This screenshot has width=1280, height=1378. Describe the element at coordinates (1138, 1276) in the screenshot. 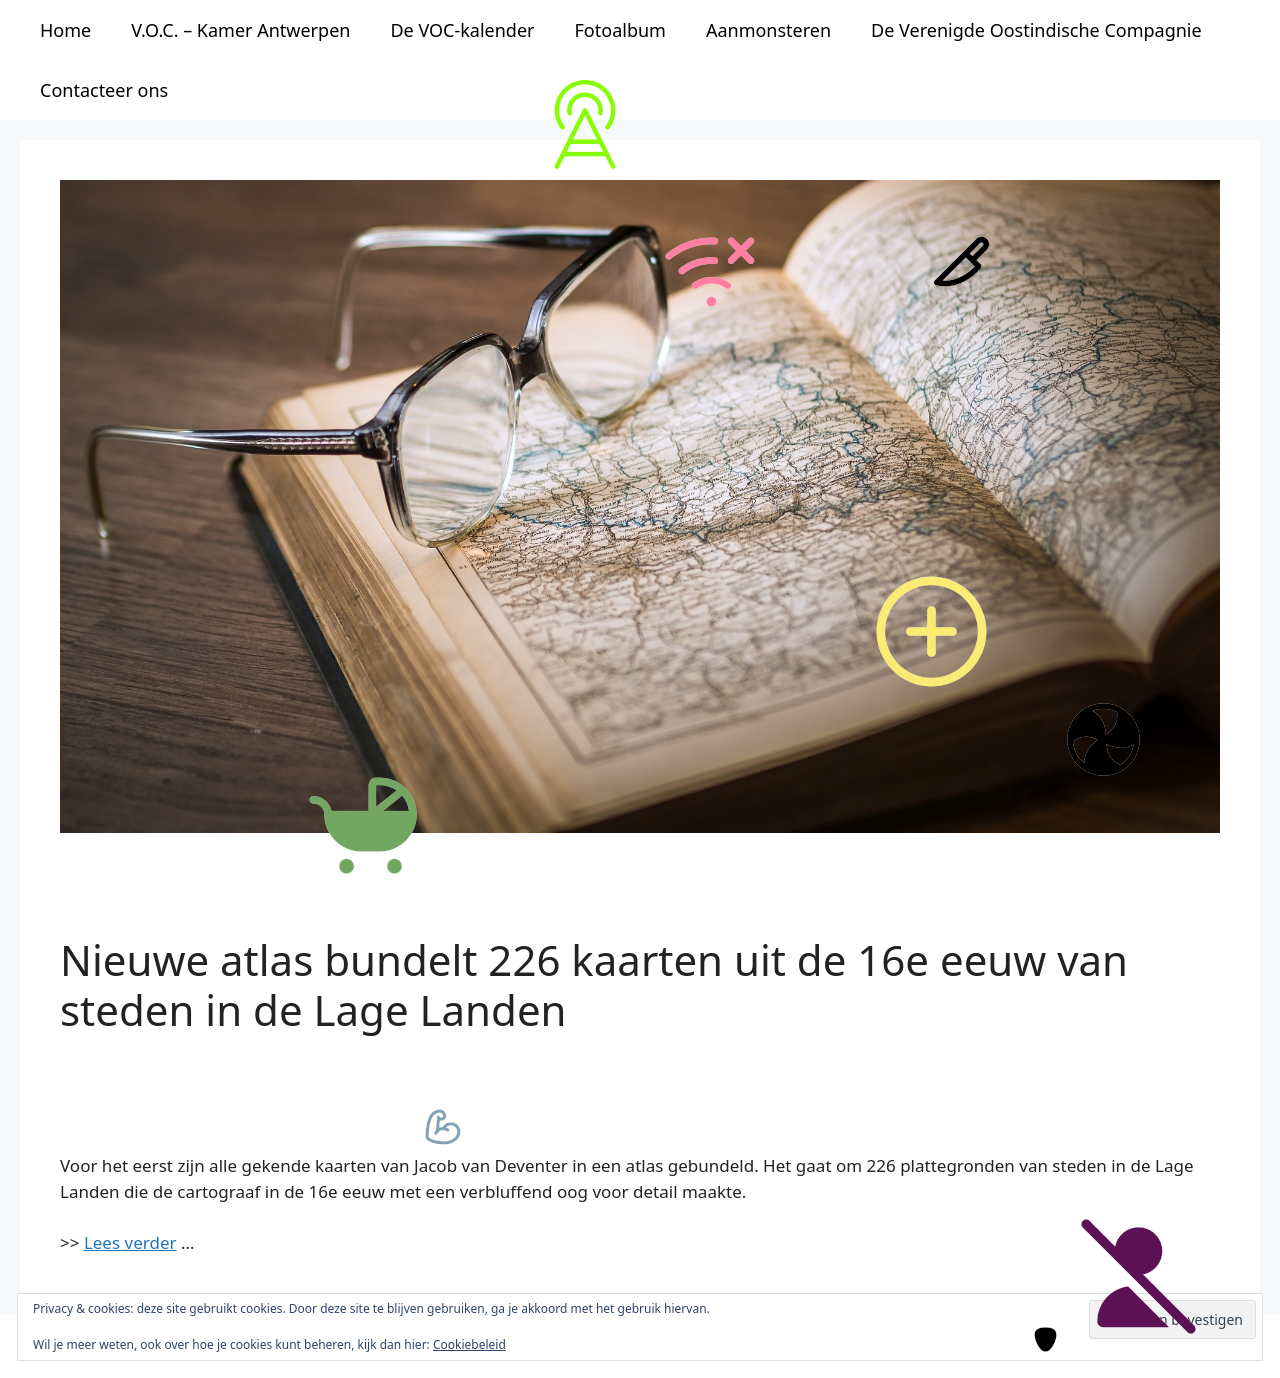

I see `blocked or banned user` at that location.